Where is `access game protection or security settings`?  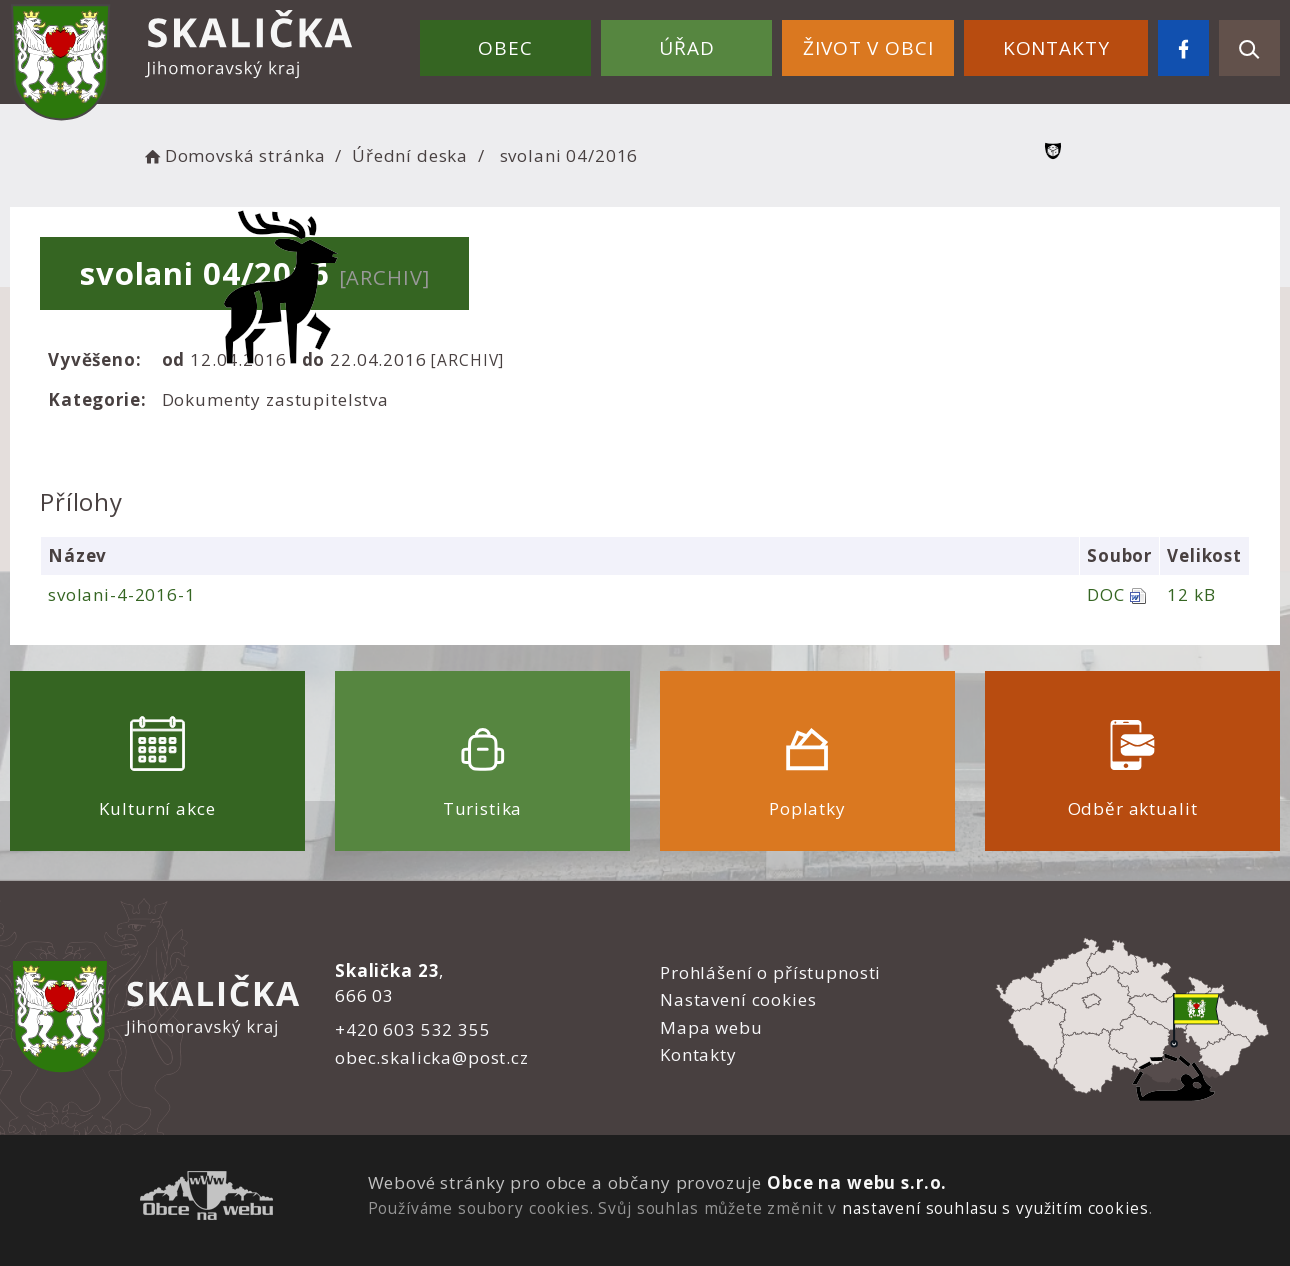
access game protection or security settings is located at coordinates (1053, 151).